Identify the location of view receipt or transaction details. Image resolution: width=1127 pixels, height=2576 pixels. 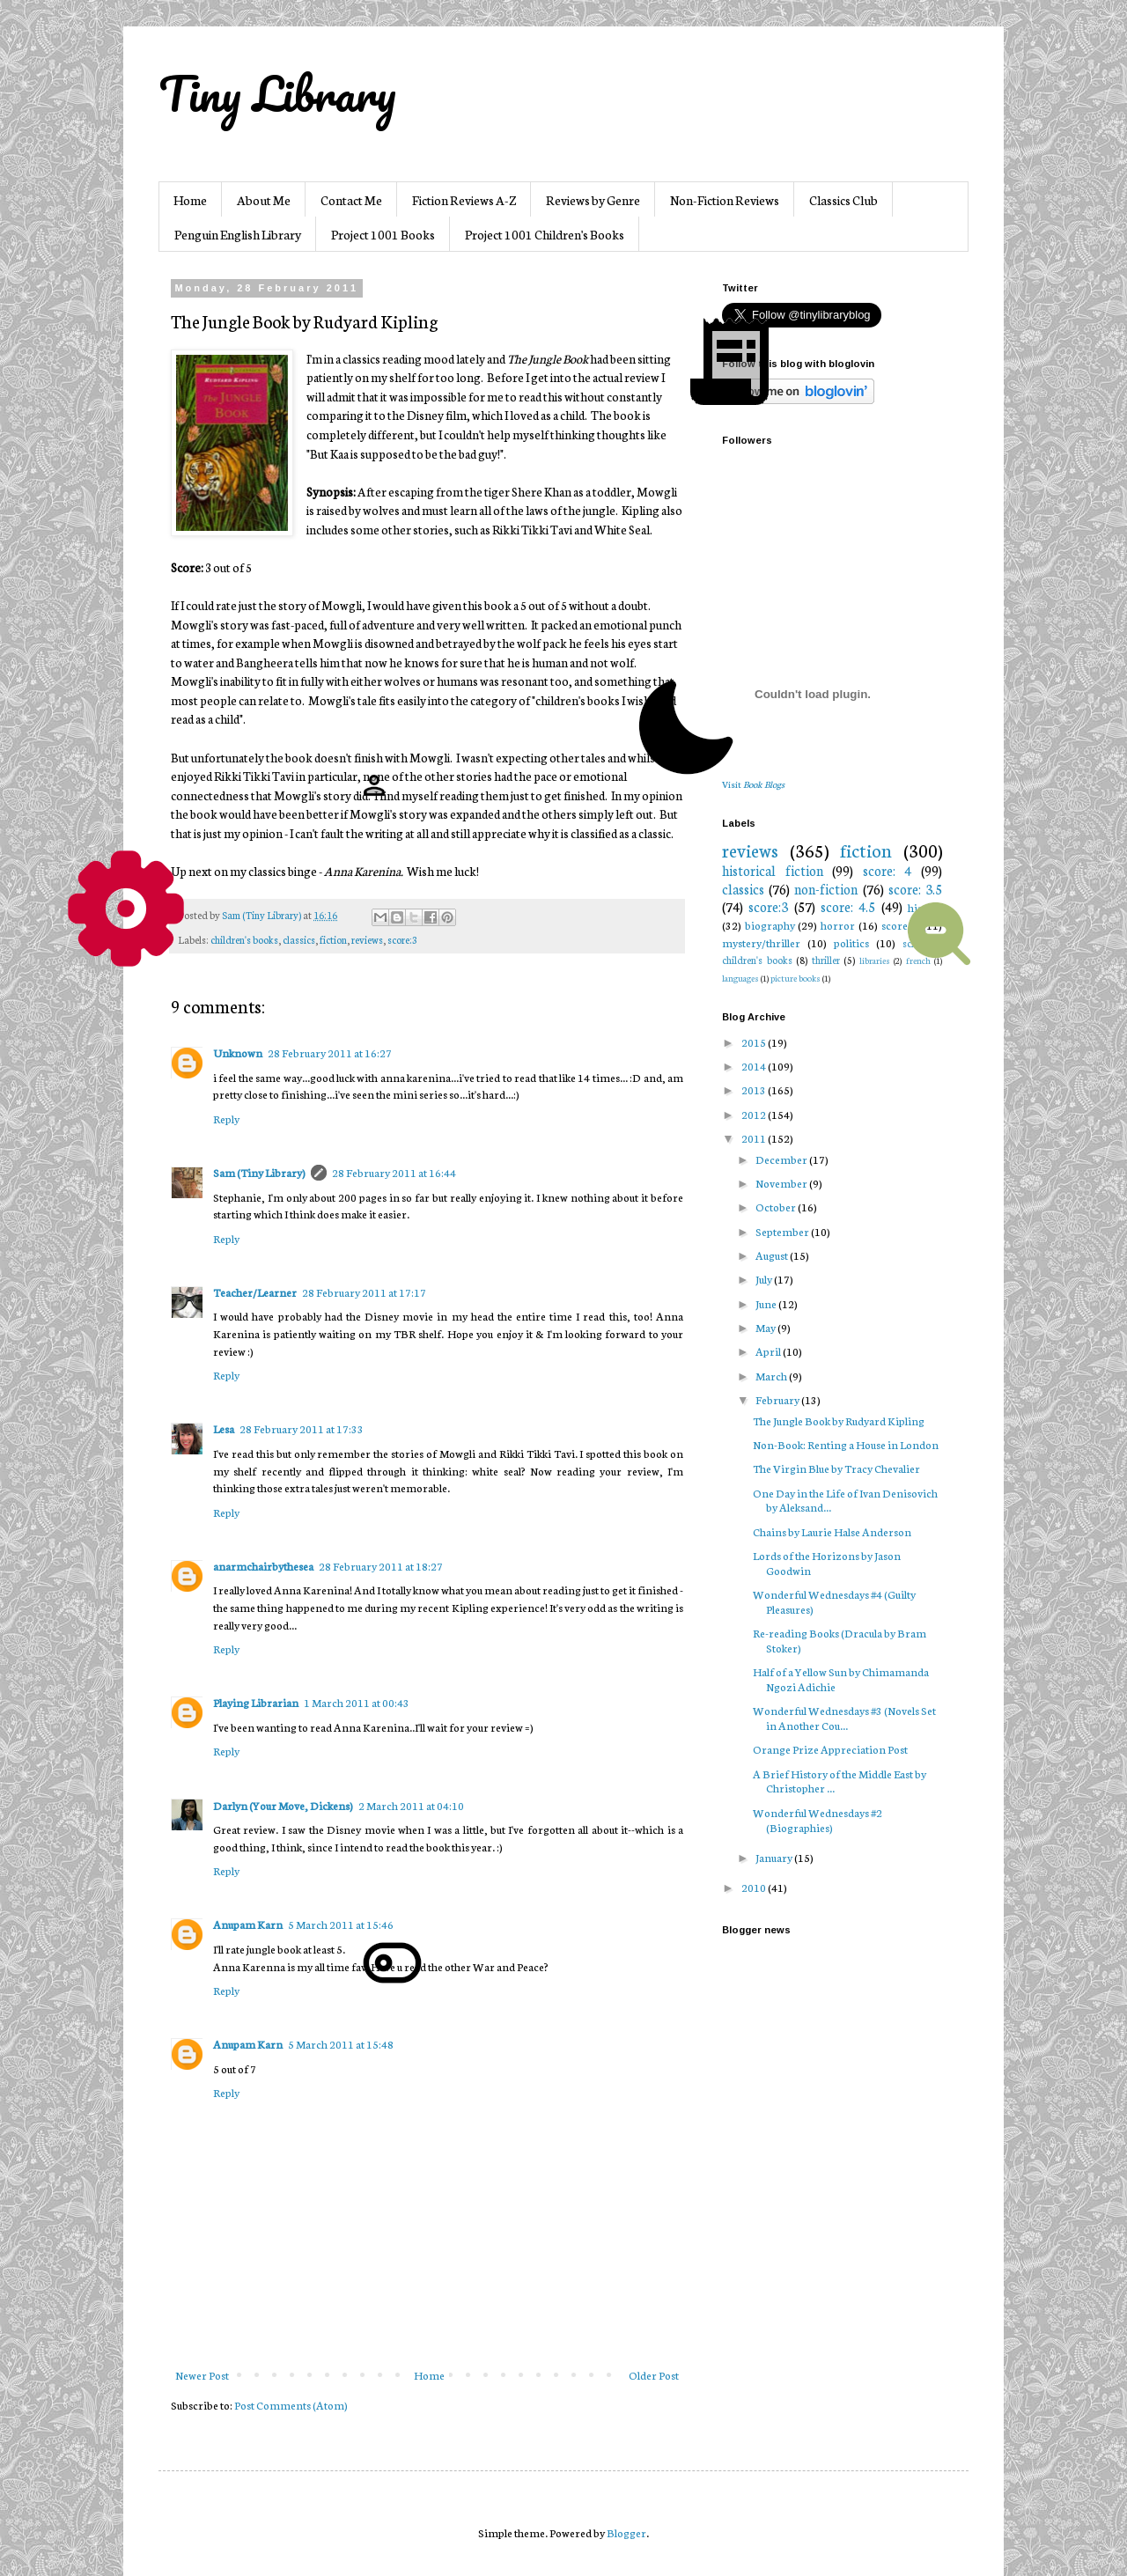
(729, 361).